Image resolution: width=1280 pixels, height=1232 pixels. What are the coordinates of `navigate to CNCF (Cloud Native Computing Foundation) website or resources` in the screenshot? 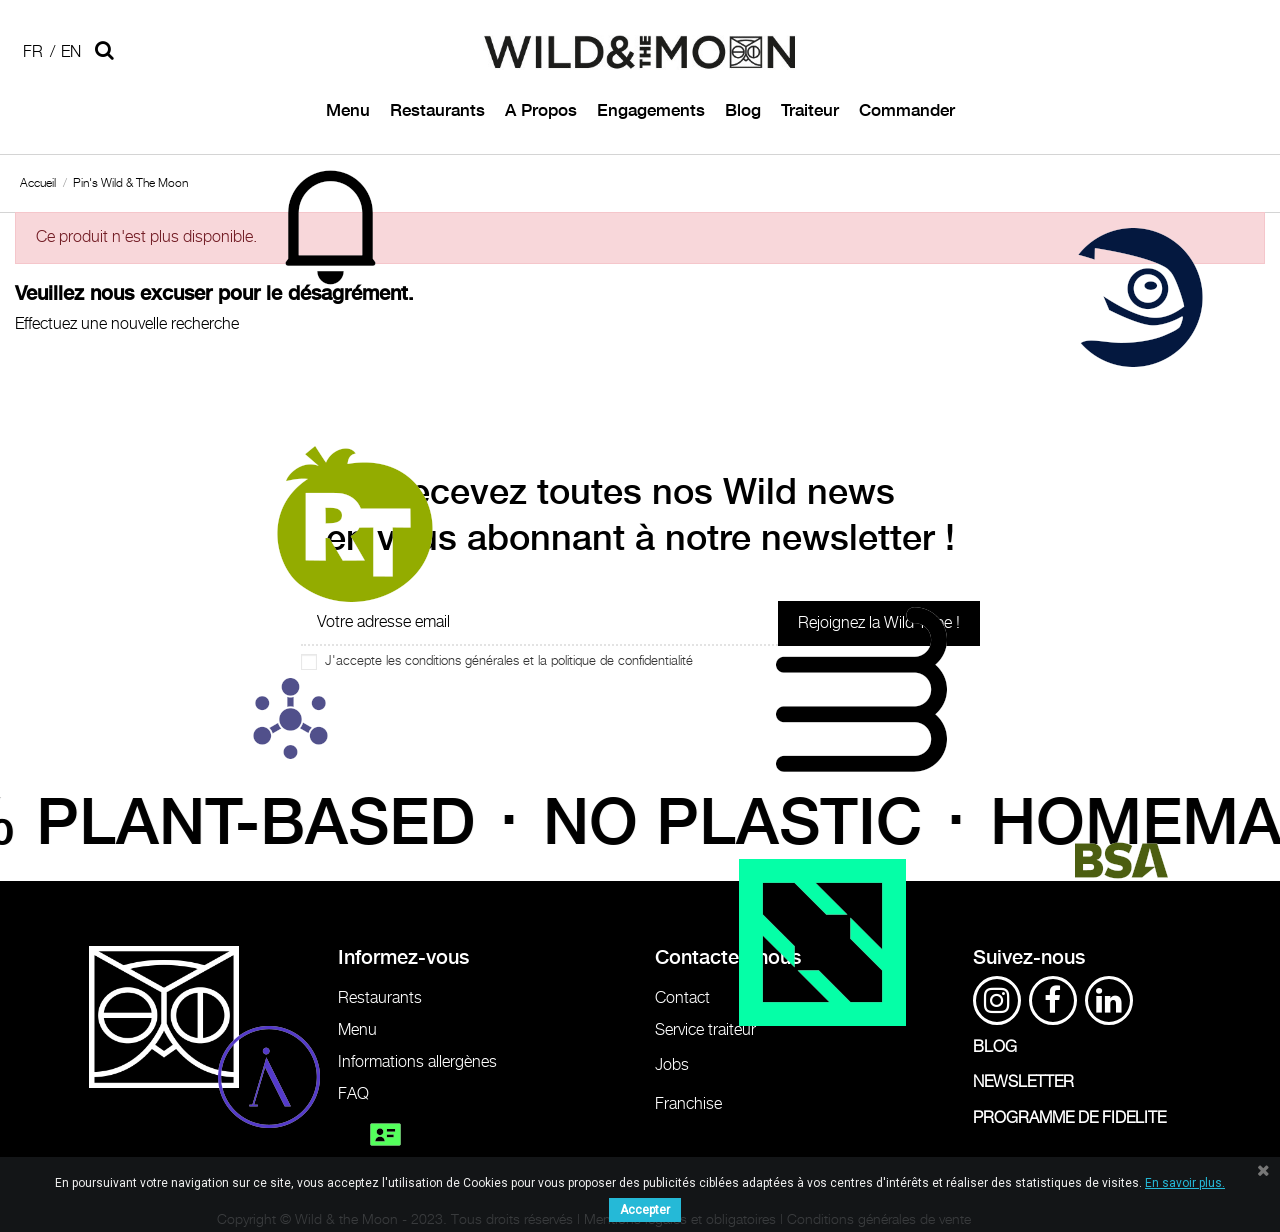 It's located at (822, 942).